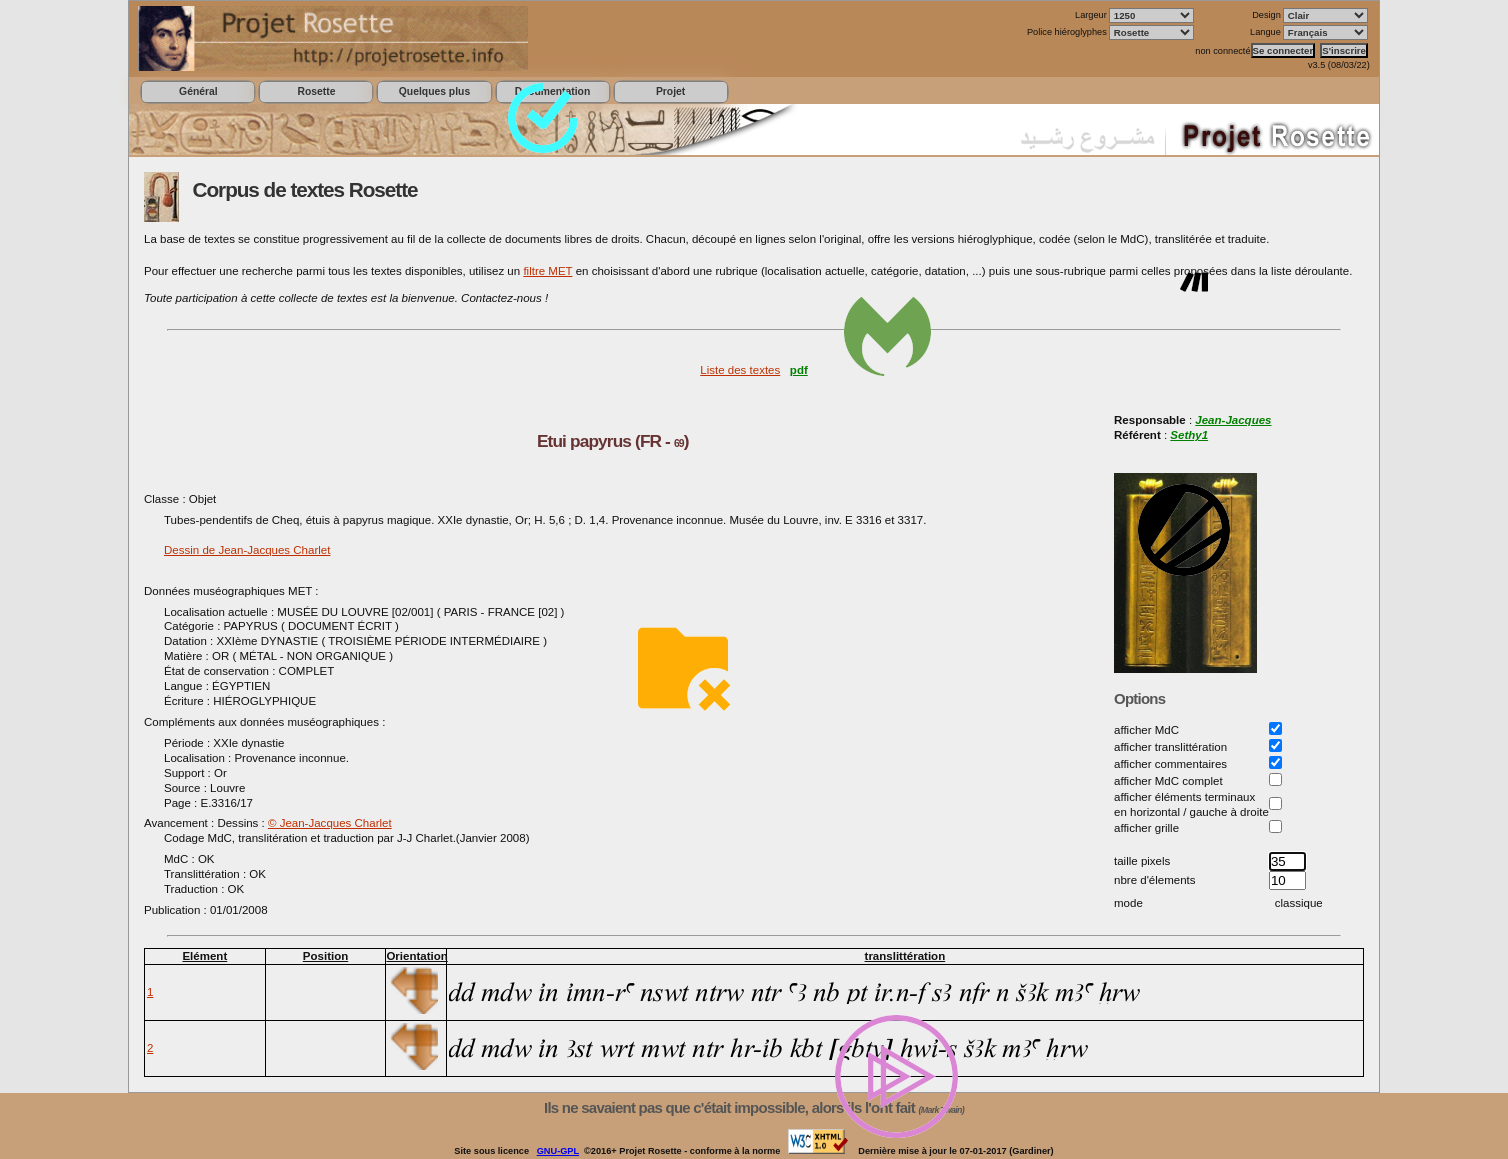  What do you see at coordinates (1184, 530) in the screenshot?
I see `ESL Gaming logo` at bounding box center [1184, 530].